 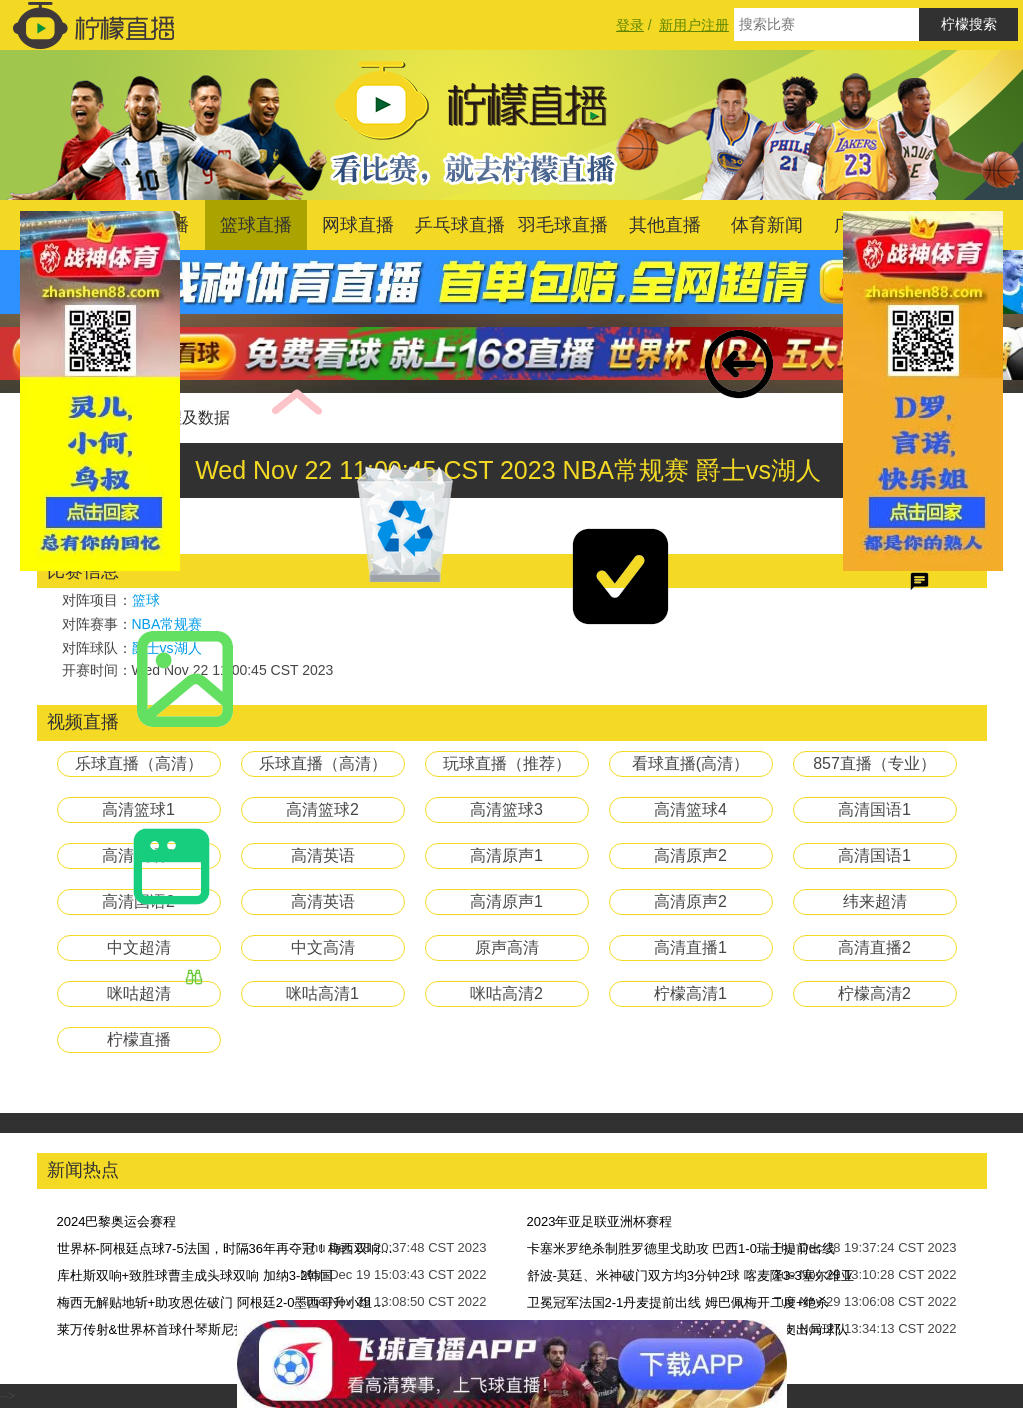 I want to click on go back to the previous screen, so click(x=739, y=364).